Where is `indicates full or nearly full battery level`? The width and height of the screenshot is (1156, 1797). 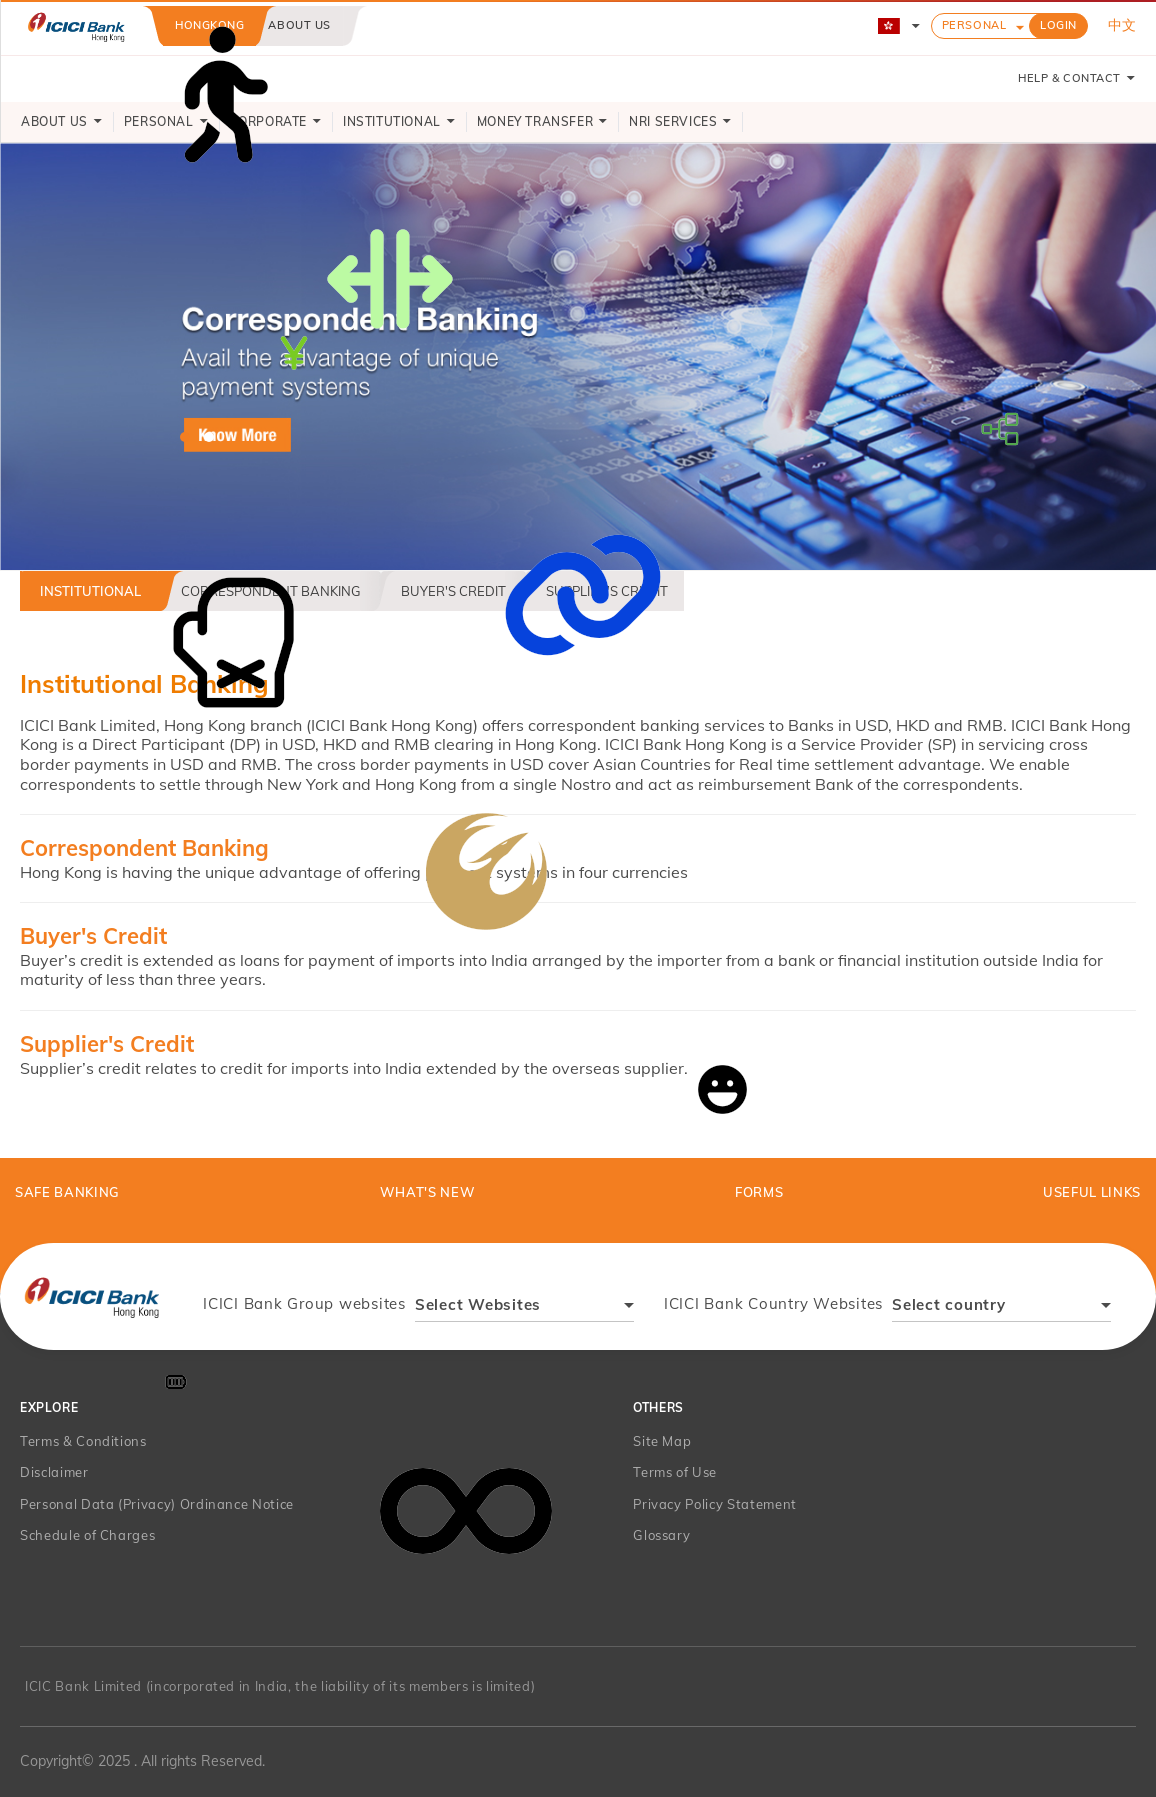
indicates full or nearly full battery level is located at coordinates (176, 1382).